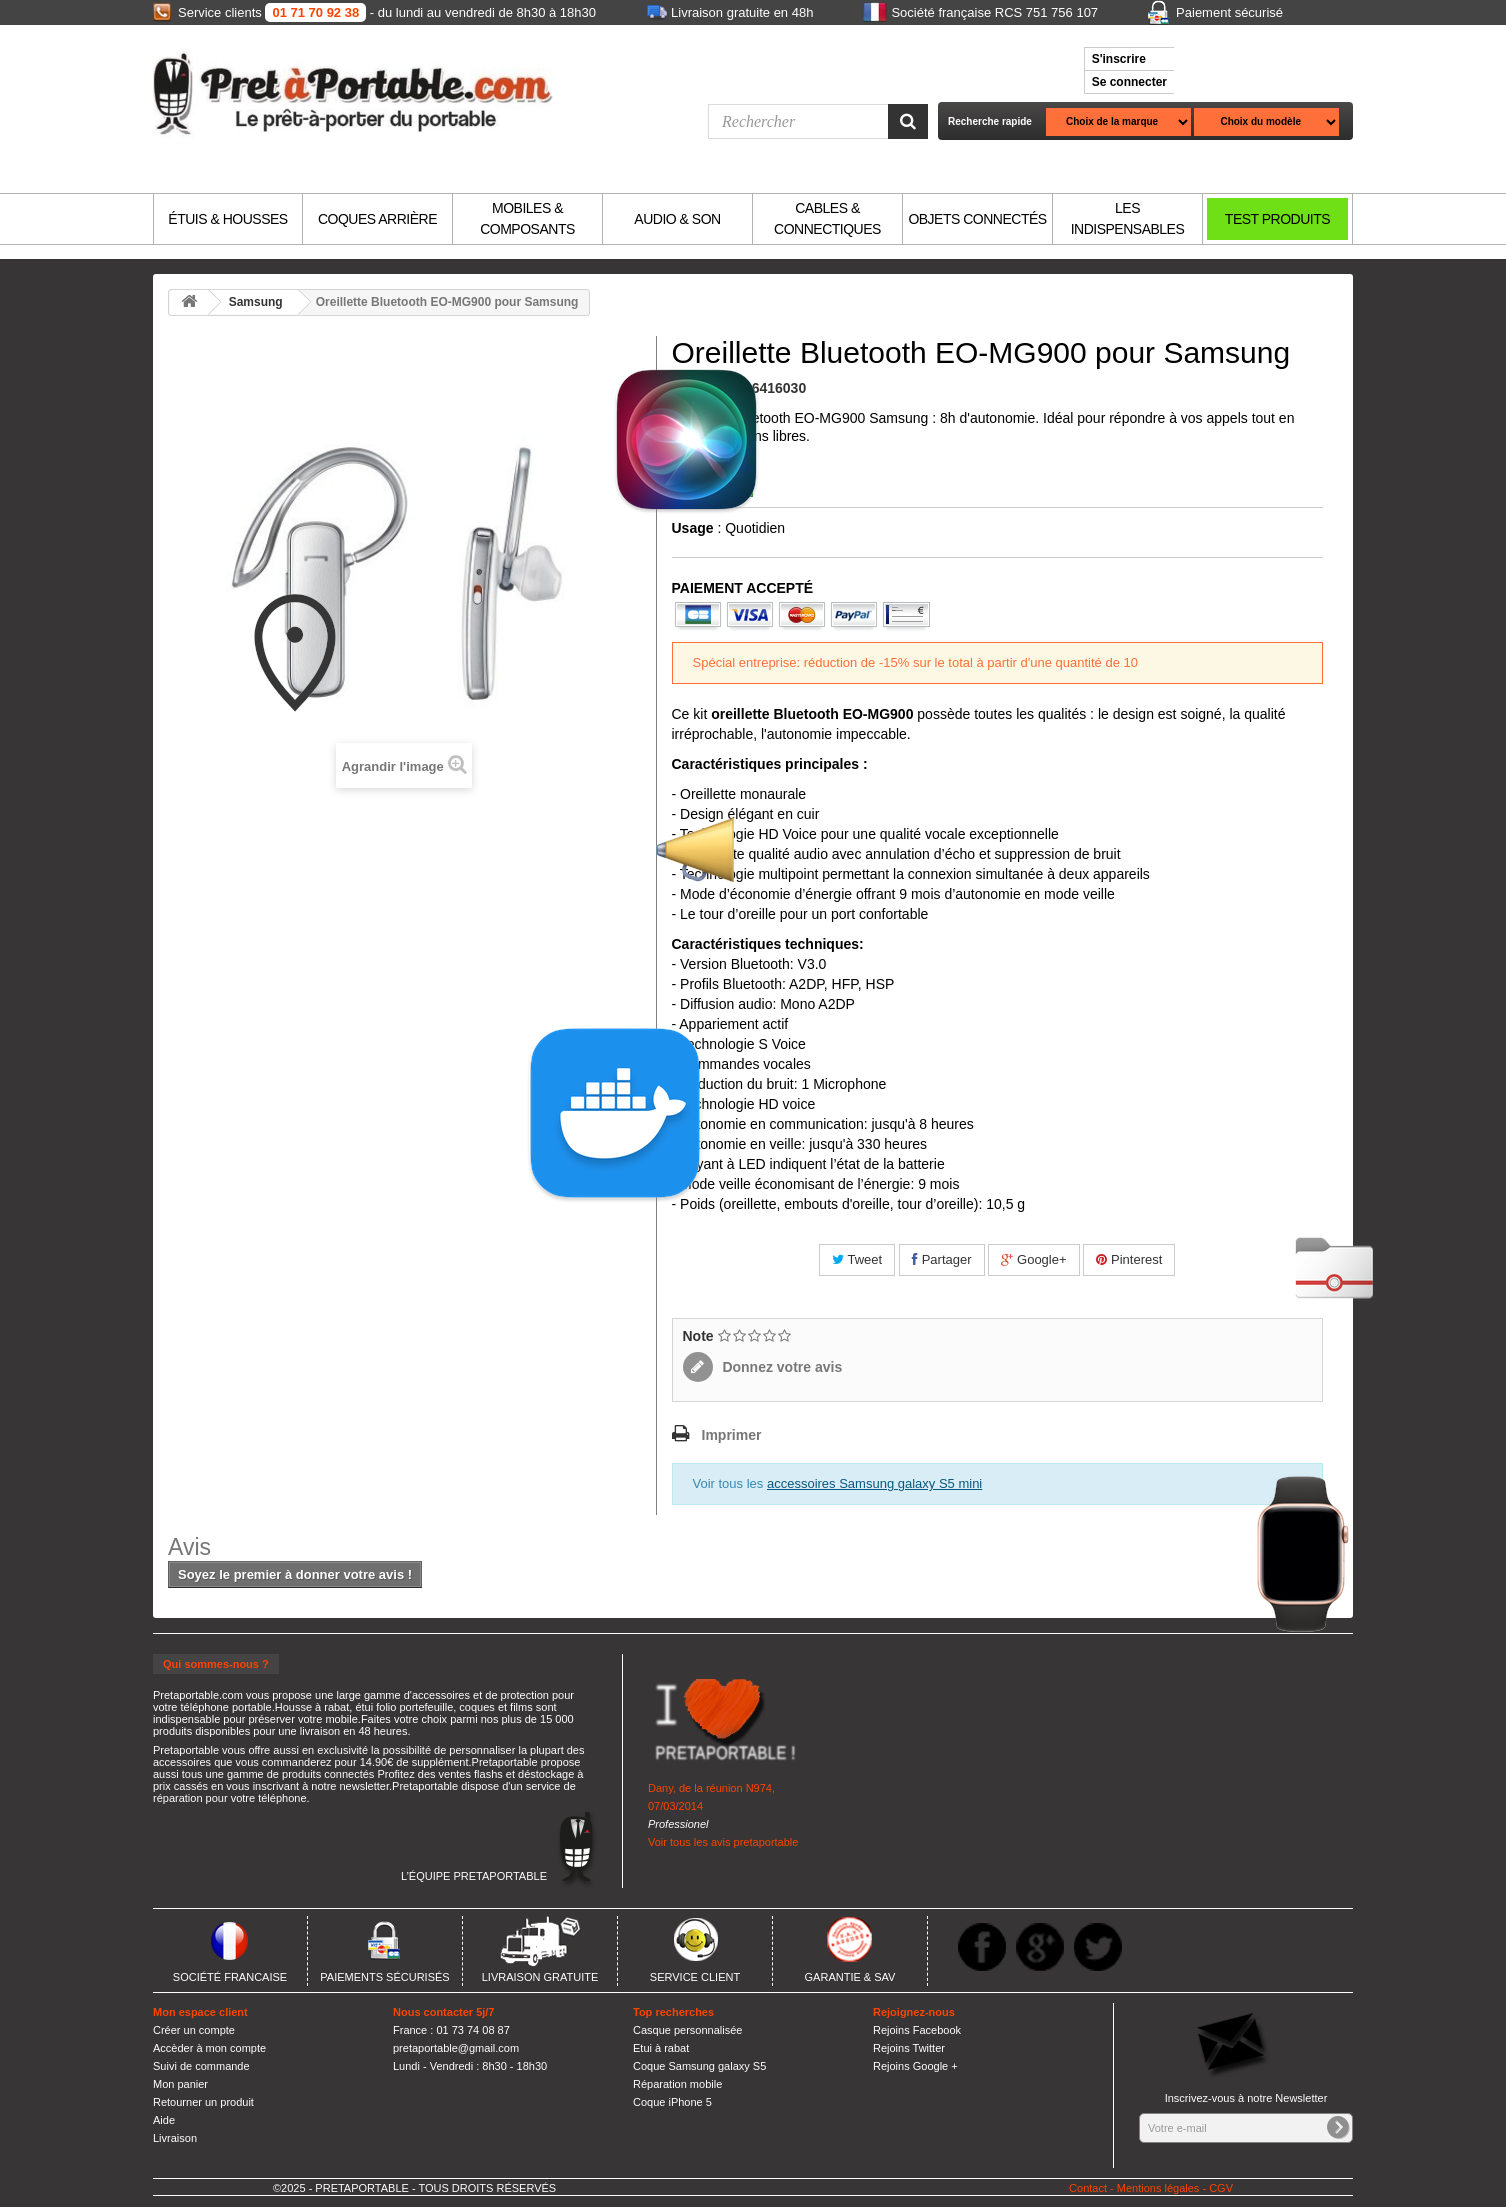  Describe the element at coordinates (295, 651) in the screenshot. I see `access location settings` at that location.